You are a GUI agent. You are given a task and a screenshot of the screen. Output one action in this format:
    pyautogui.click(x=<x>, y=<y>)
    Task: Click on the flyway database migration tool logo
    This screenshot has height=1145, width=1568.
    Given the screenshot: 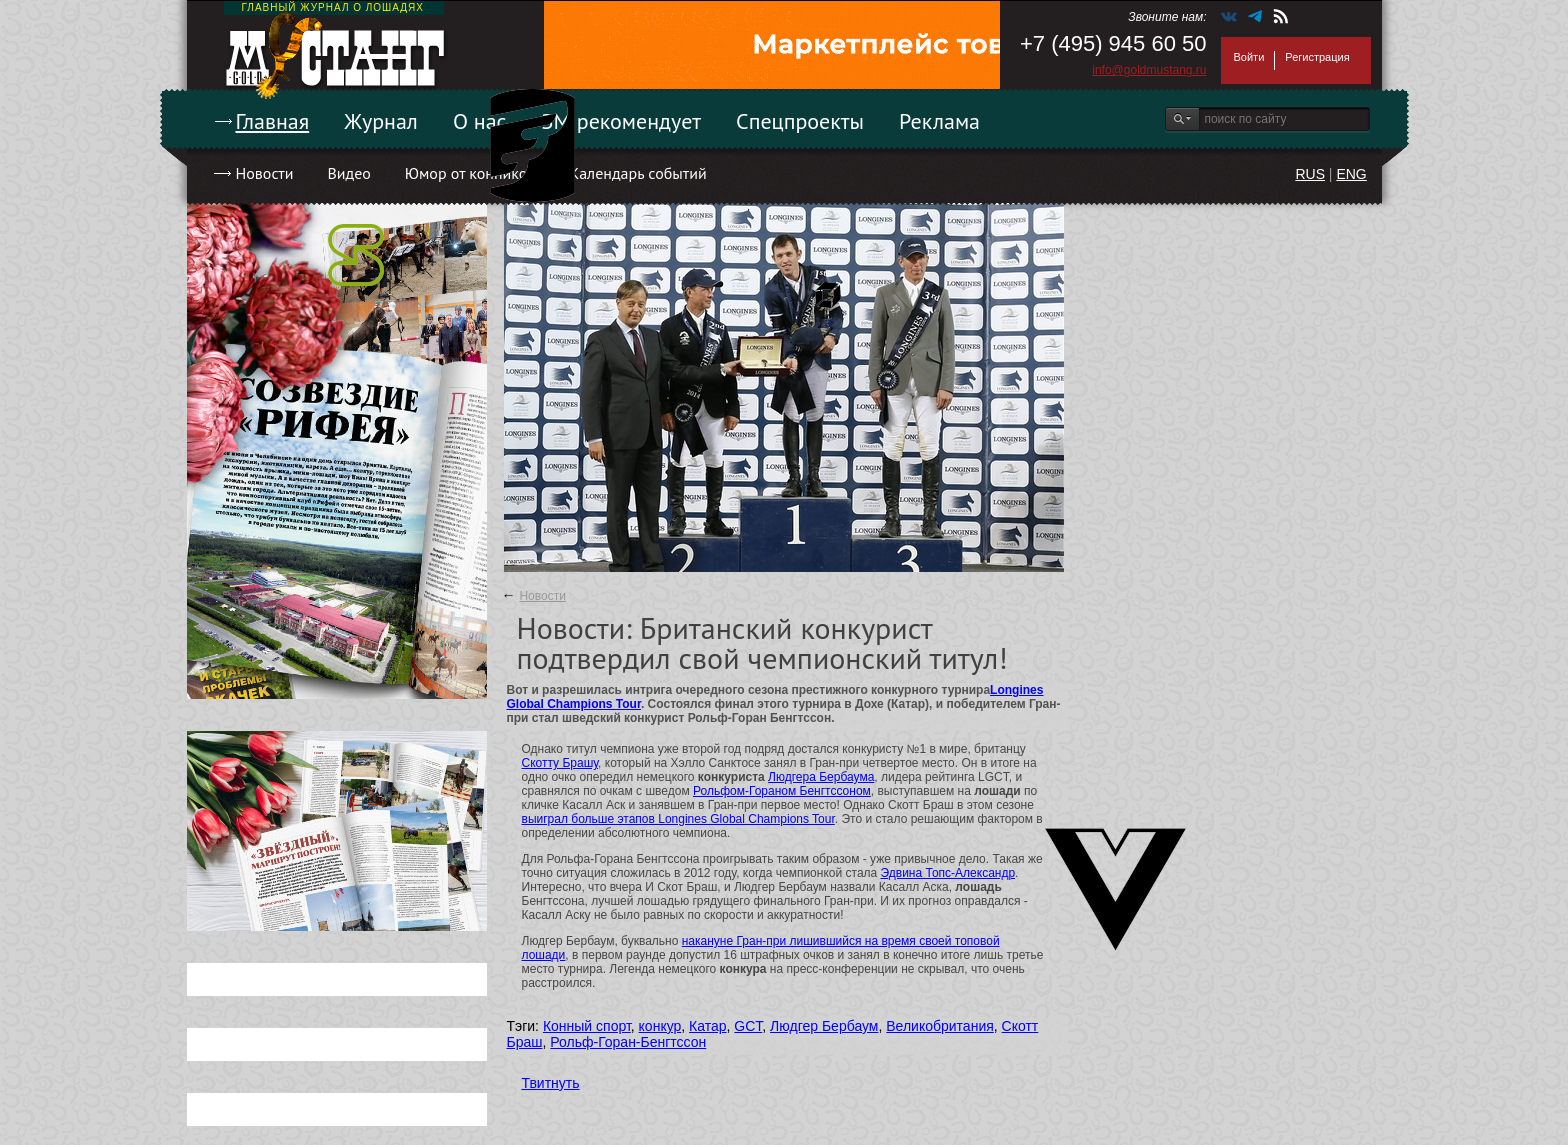 What is the action you would take?
    pyautogui.click(x=532, y=145)
    